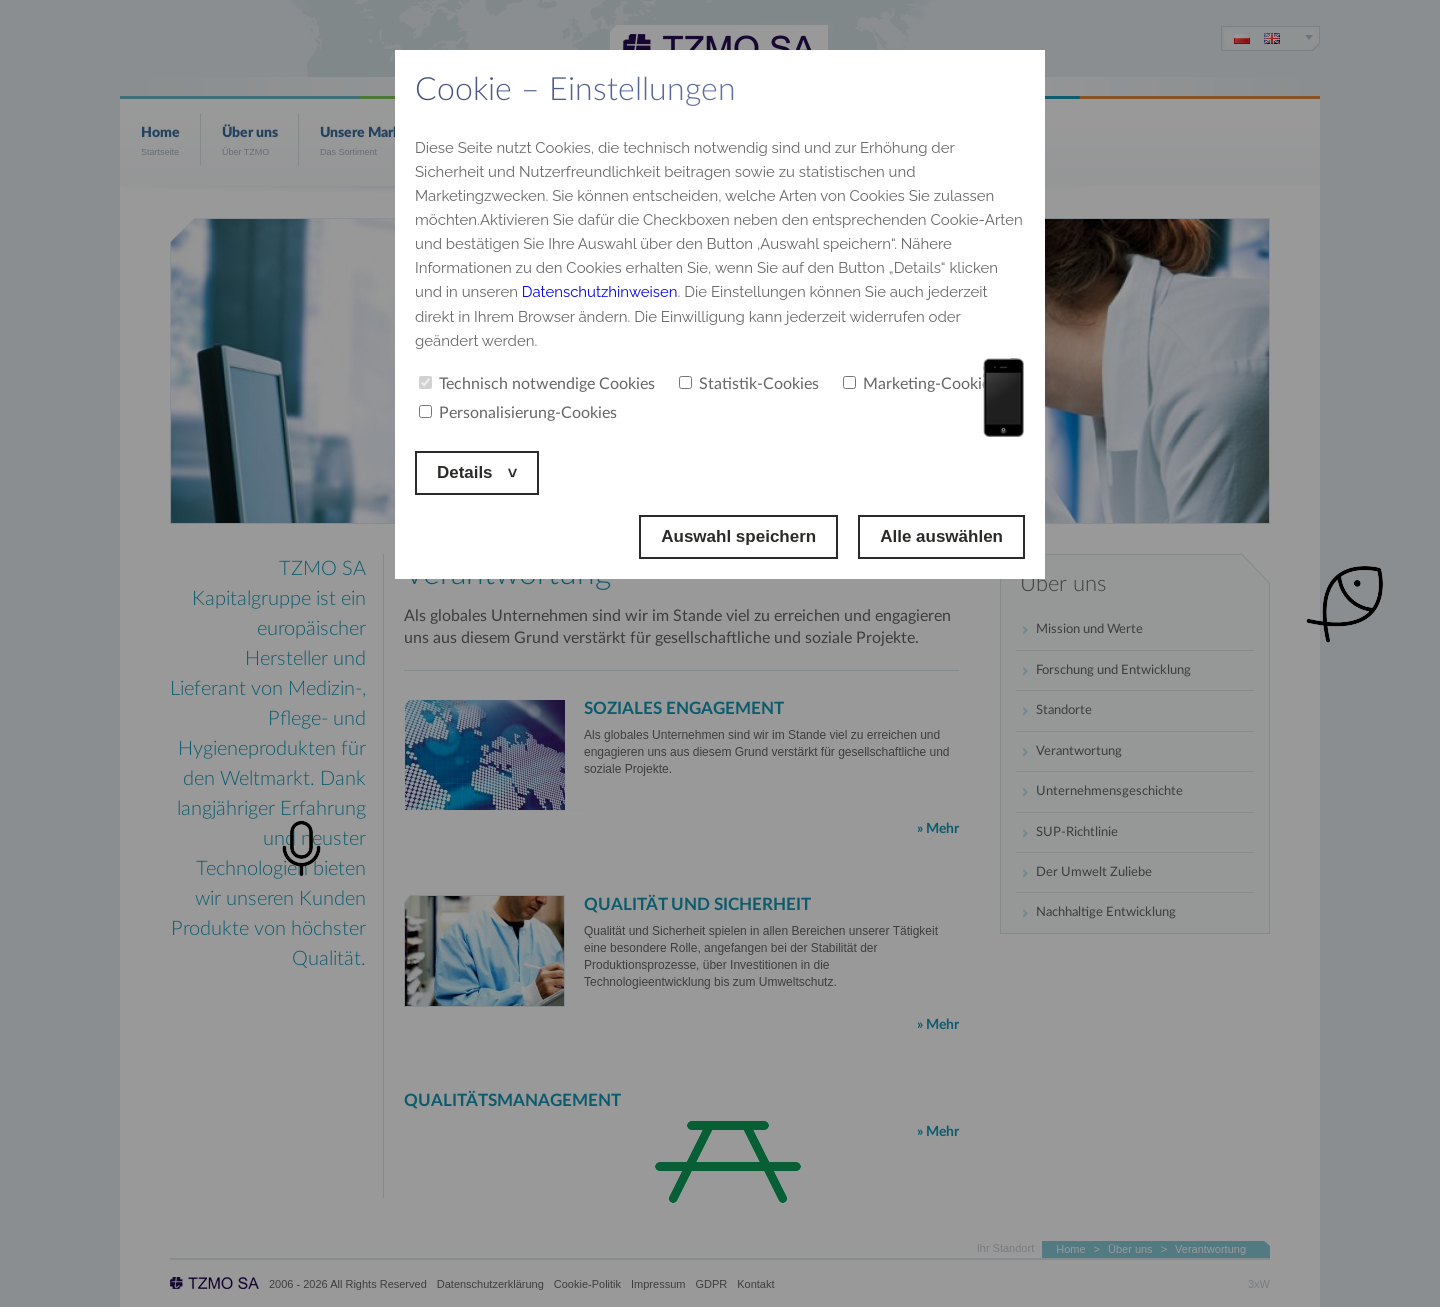  I want to click on find nearby picnic areas, so click(728, 1162).